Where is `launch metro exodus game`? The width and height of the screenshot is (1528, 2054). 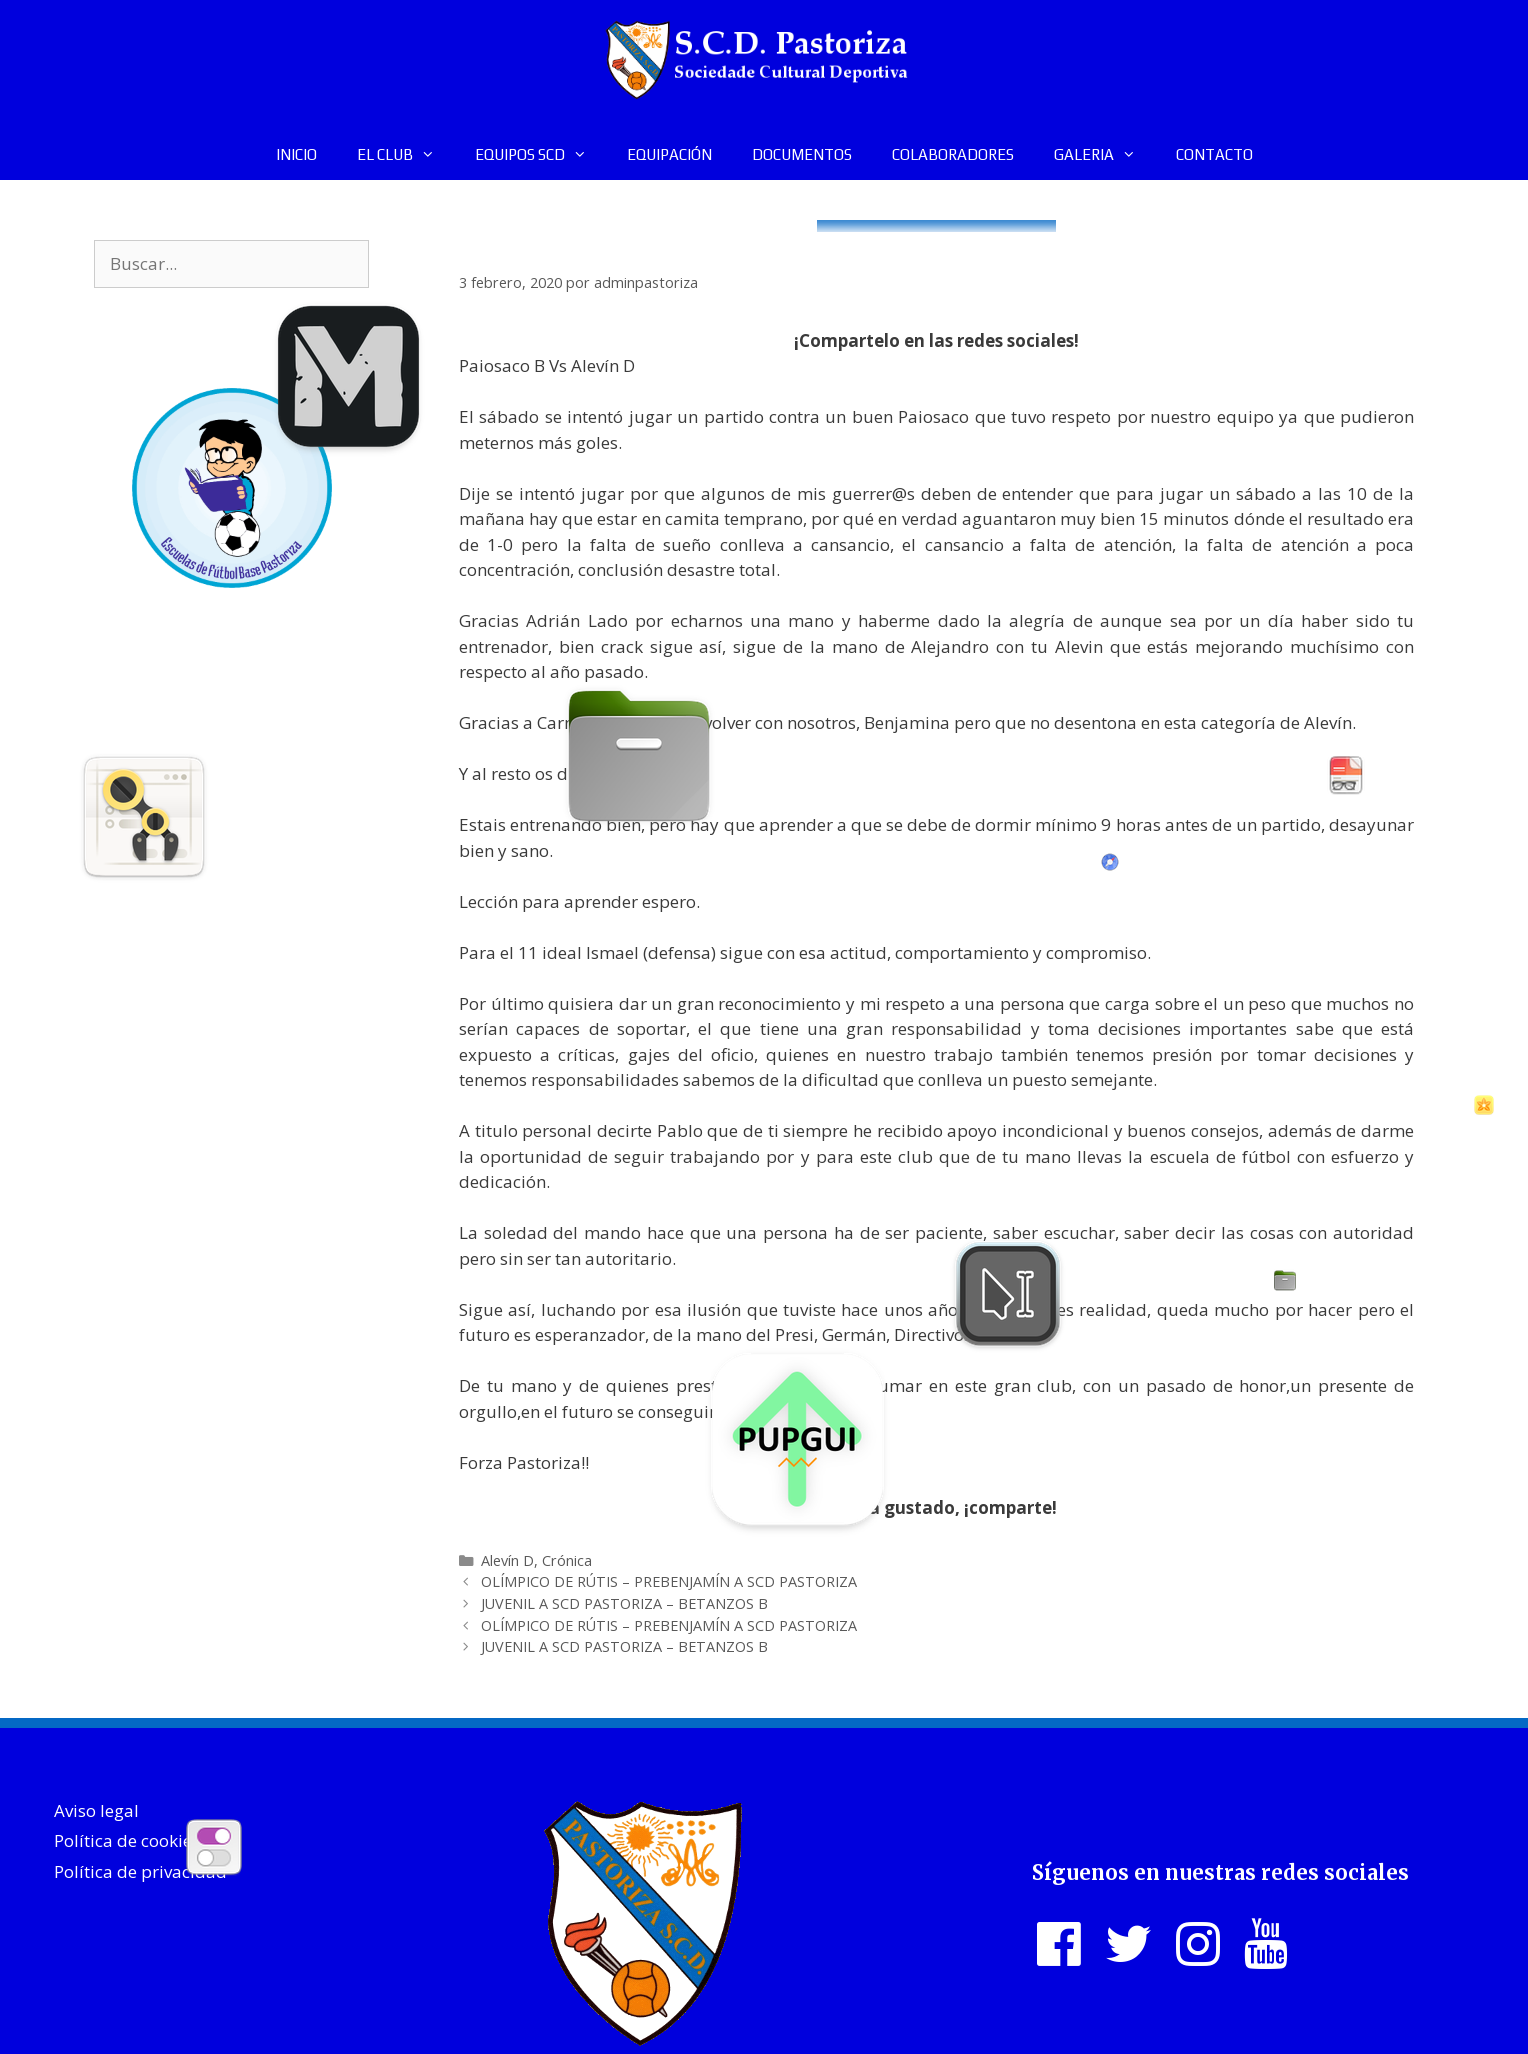
launch metro exodus game is located at coordinates (348, 376).